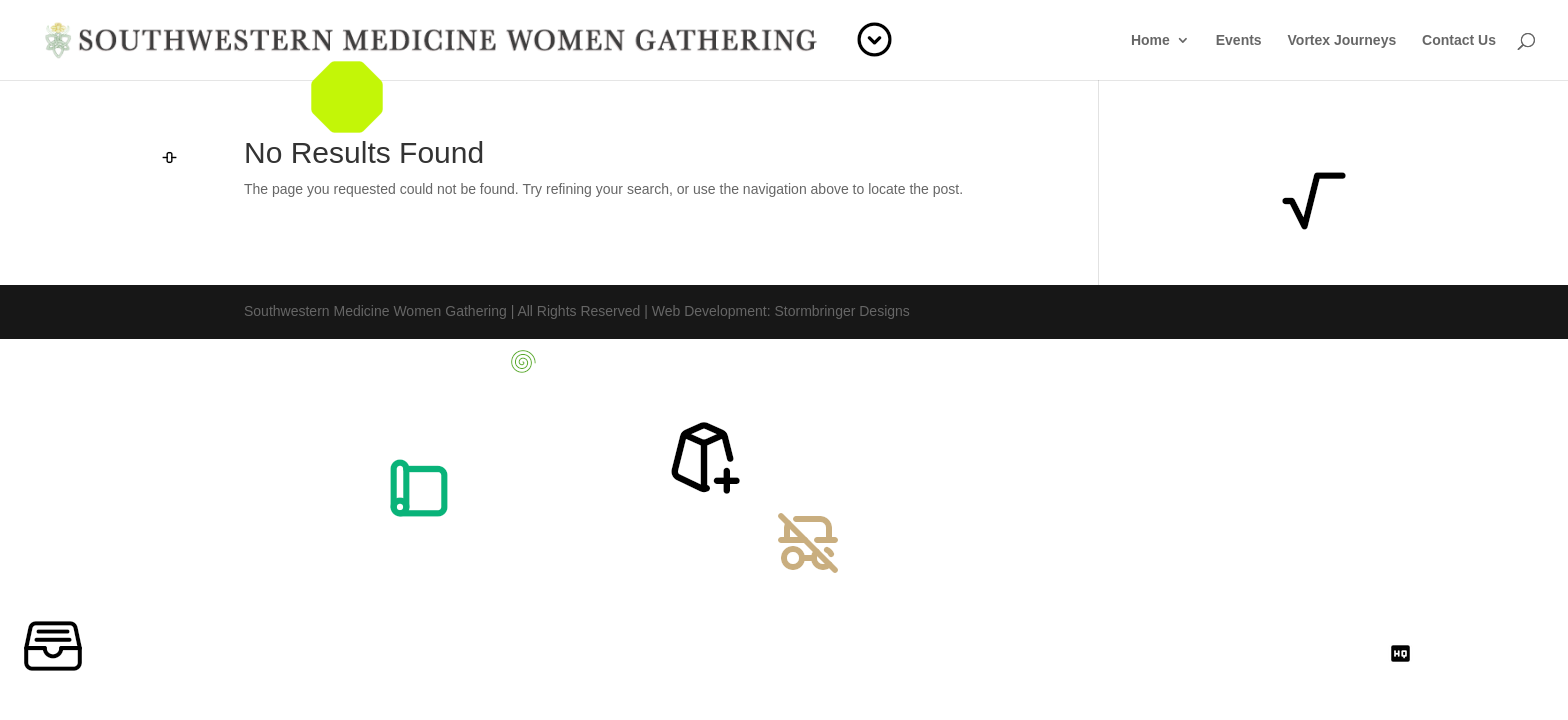 The image size is (1568, 720). What do you see at coordinates (53, 646) in the screenshot?
I see `view inbox or received files` at bounding box center [53, 646].